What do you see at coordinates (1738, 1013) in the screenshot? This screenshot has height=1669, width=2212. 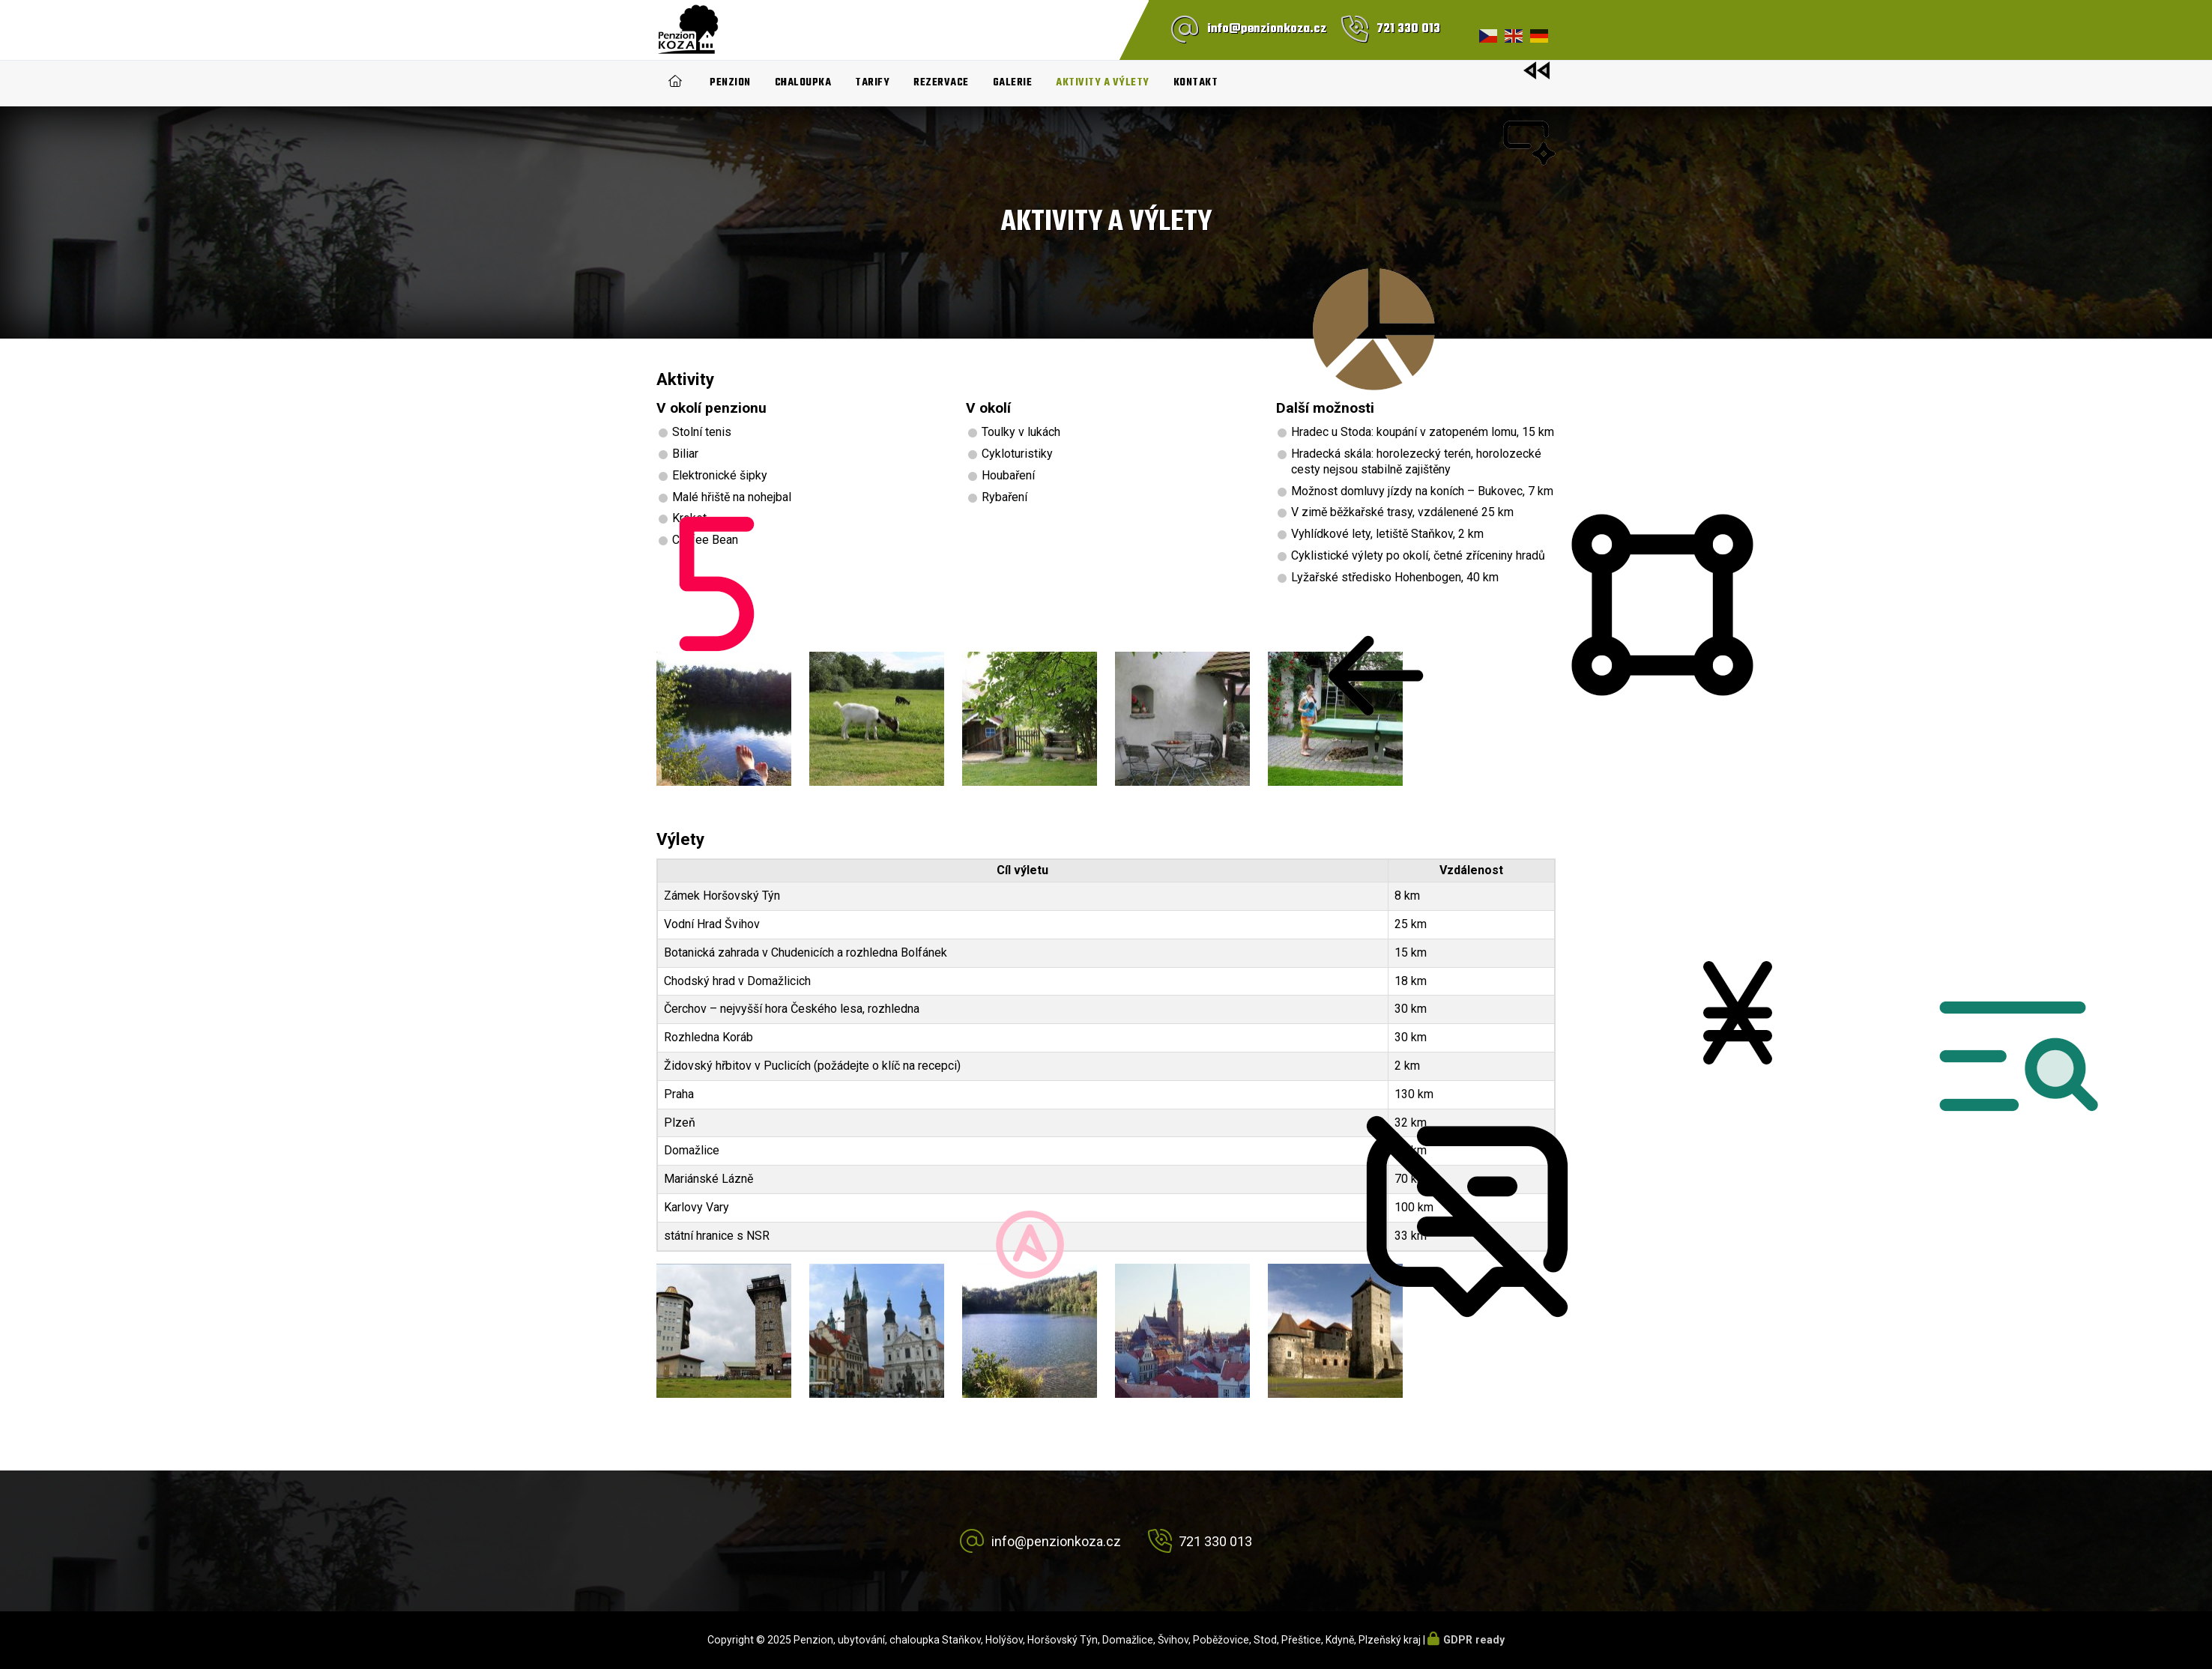 I see `view or select nano cryptocurrency` at bounding box center [1738, 1013].